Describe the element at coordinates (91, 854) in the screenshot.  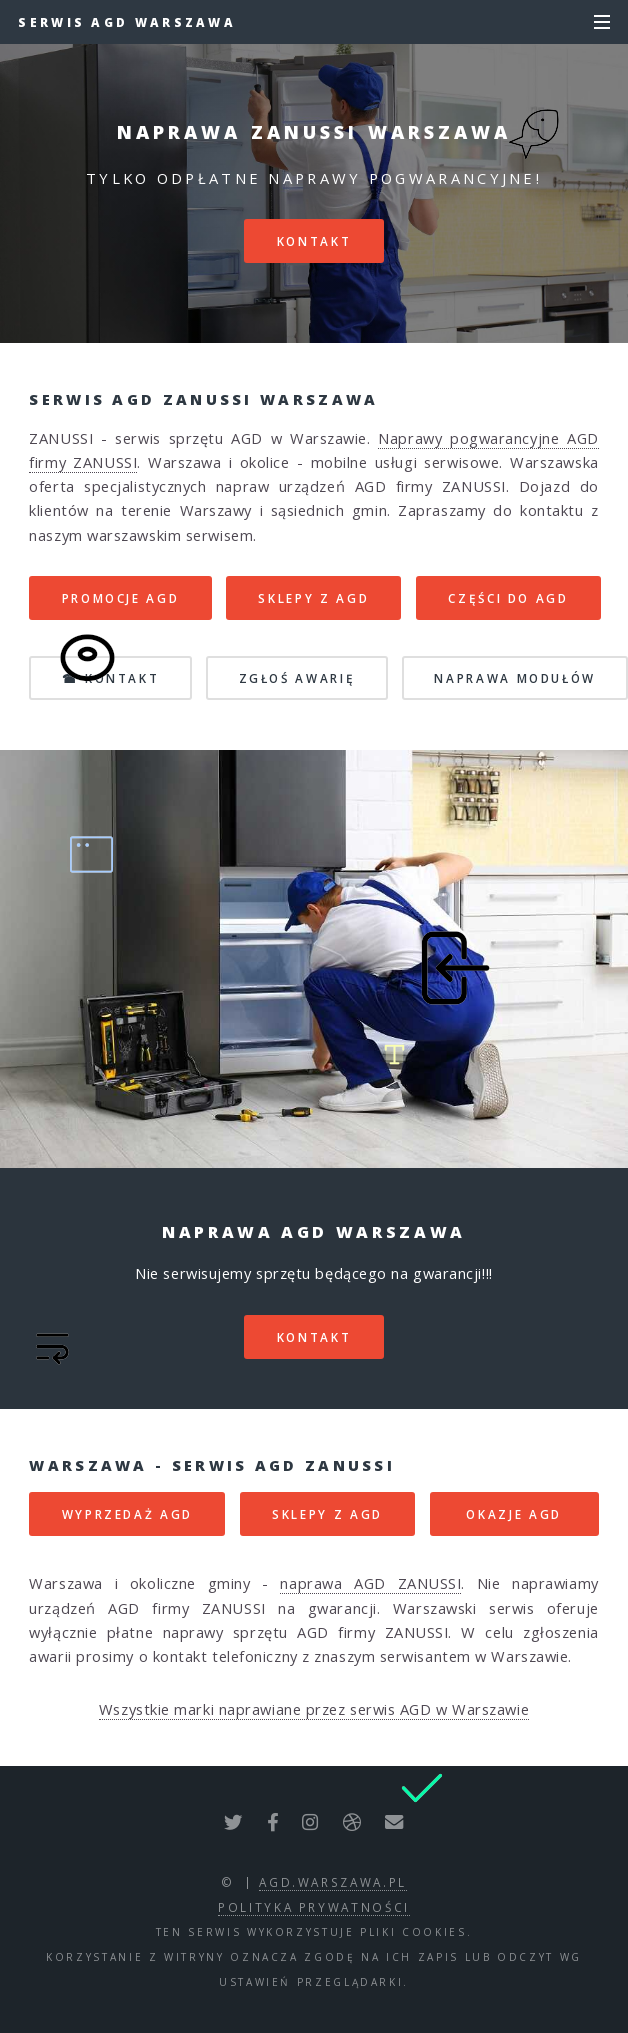
I see `open application window` at that location.